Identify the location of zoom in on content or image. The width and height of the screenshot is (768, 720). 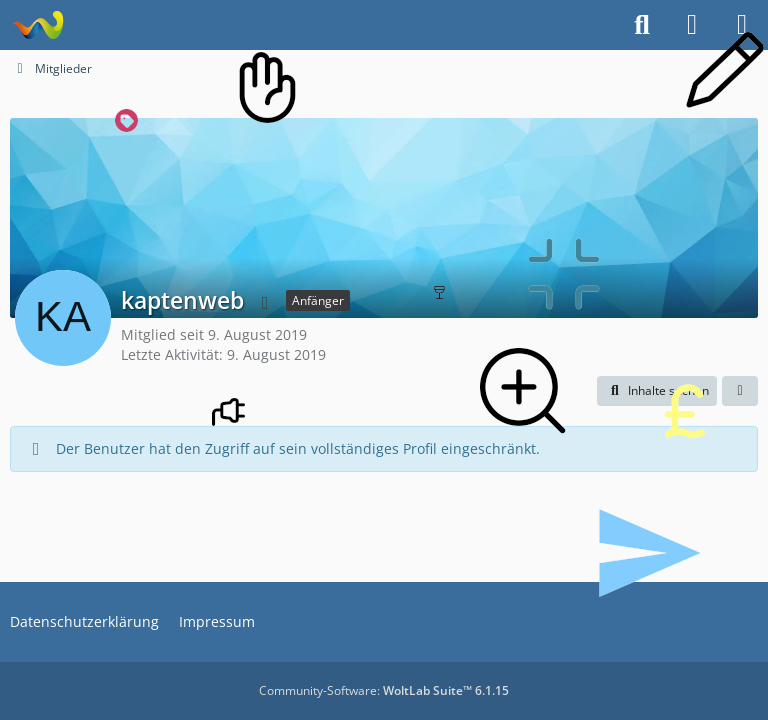
(524, 392).